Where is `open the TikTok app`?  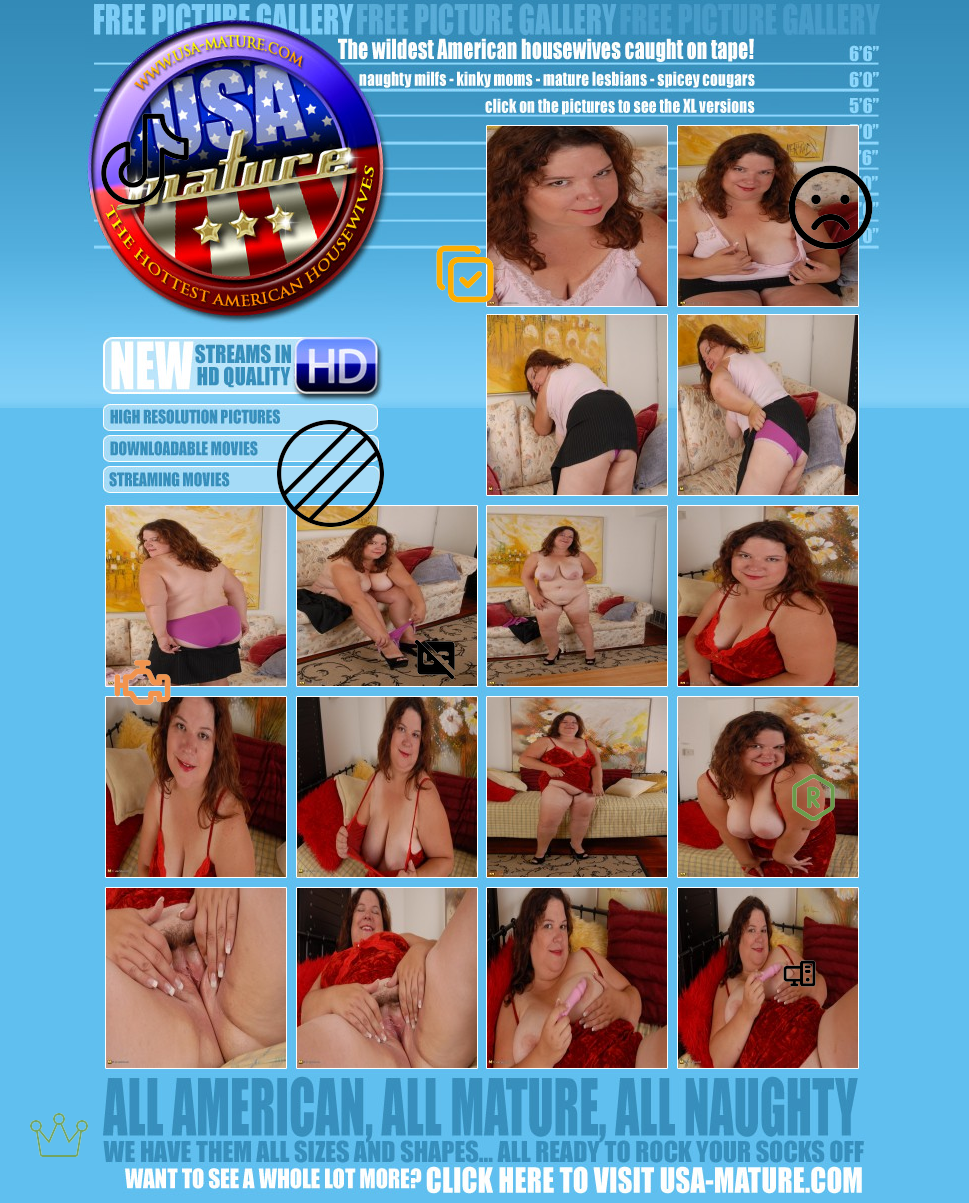
open the TikTok app is located at coordinates (145, 161).